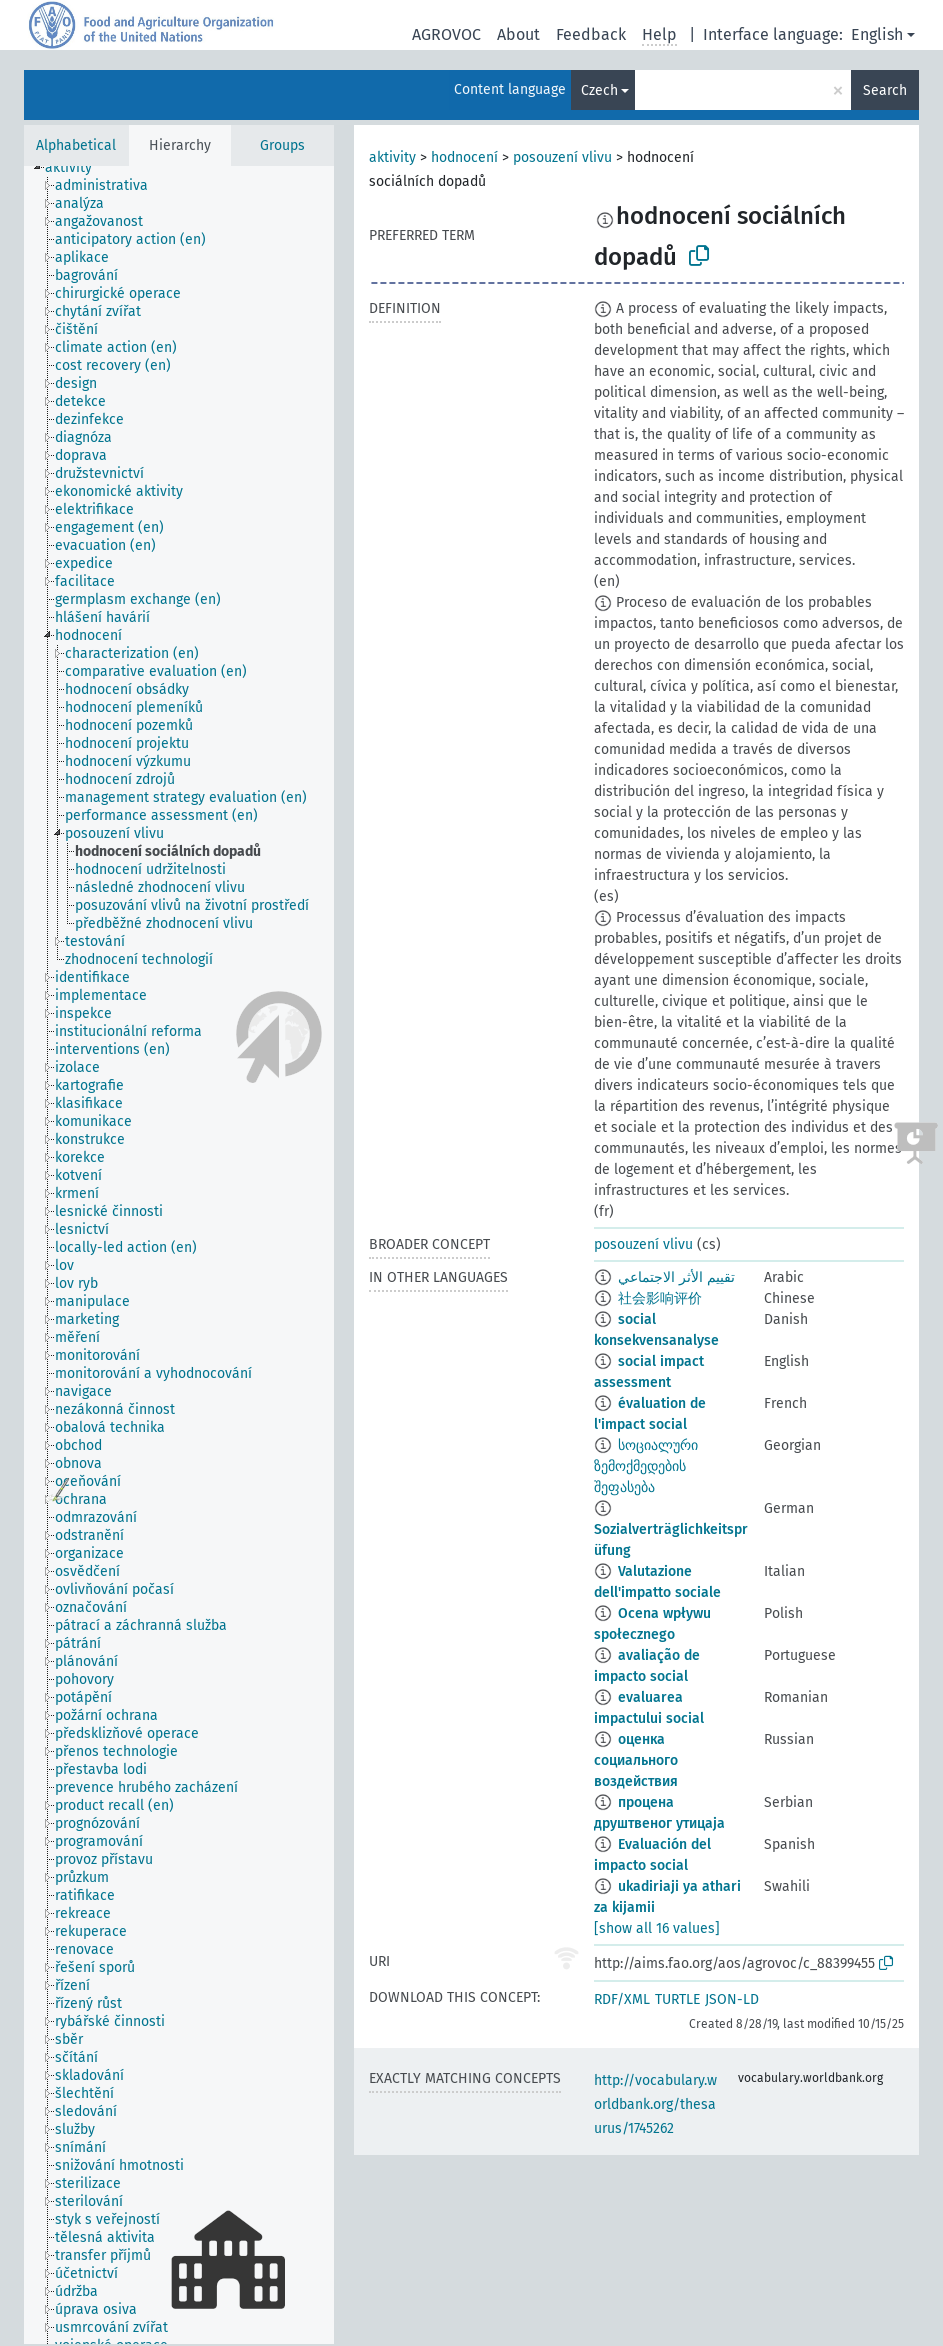 This screenshot has height=2346, width=943. I want to click on access educational apps and resources, so click(224, 2263).